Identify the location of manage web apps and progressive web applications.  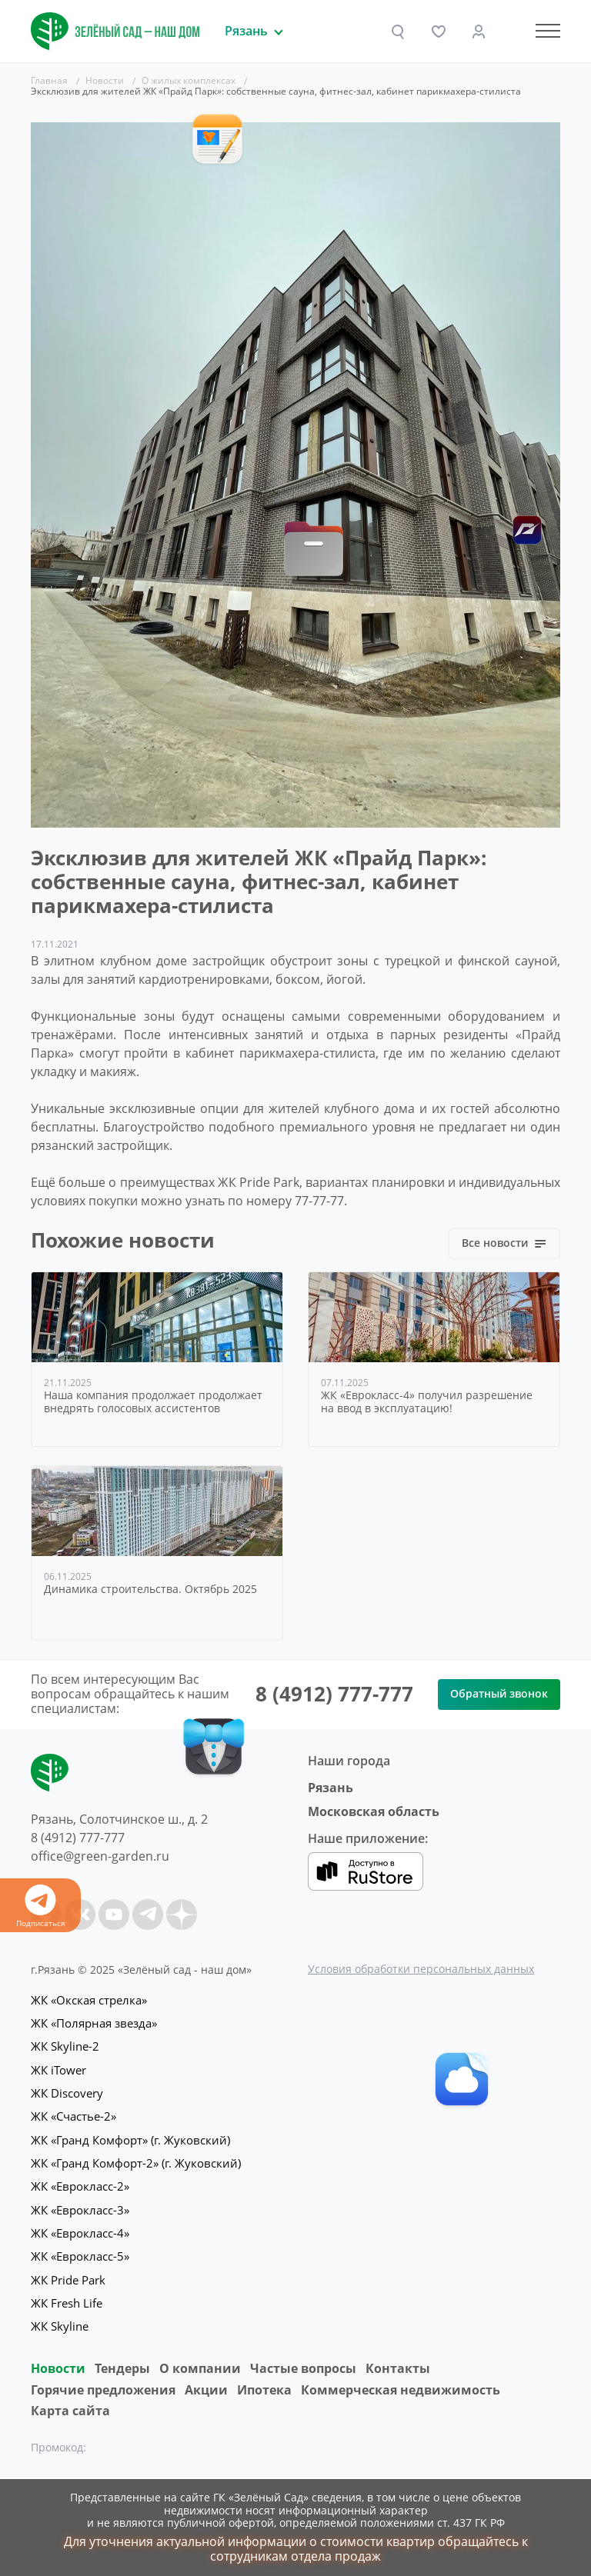
(462, 2079).